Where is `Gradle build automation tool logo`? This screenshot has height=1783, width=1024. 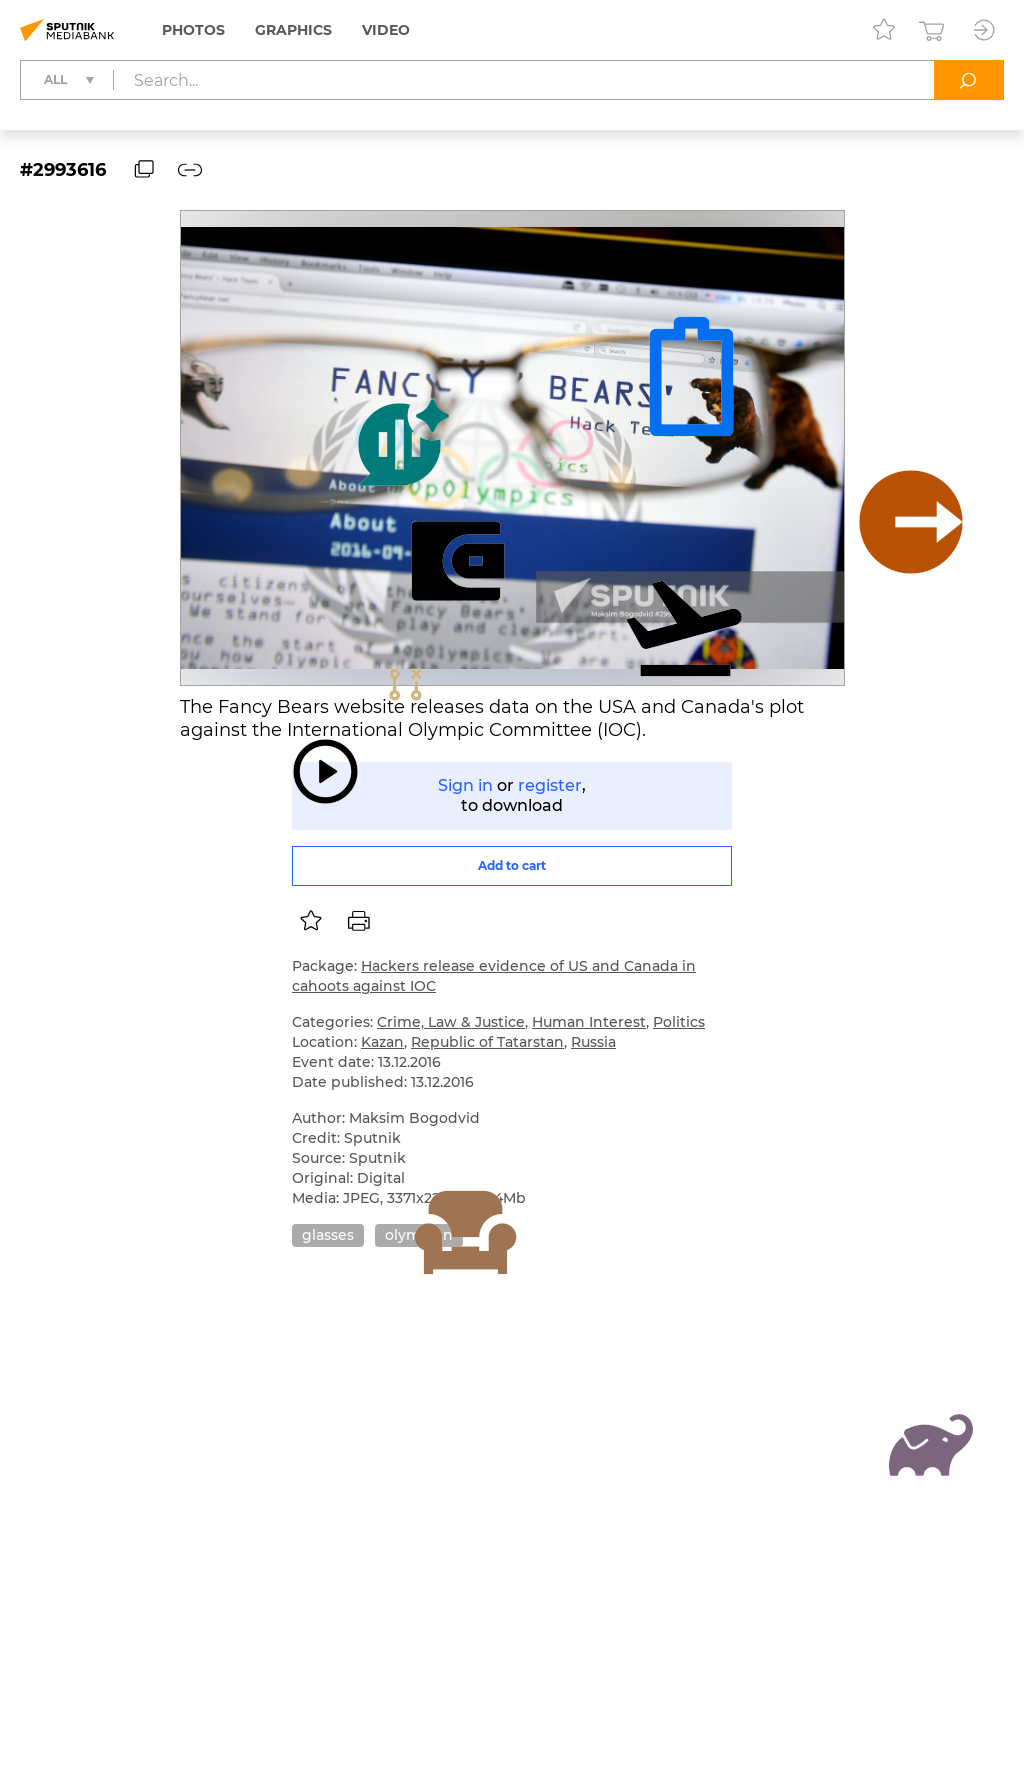
Gradle build automation tool logo is located at coordinates (931, 1445).